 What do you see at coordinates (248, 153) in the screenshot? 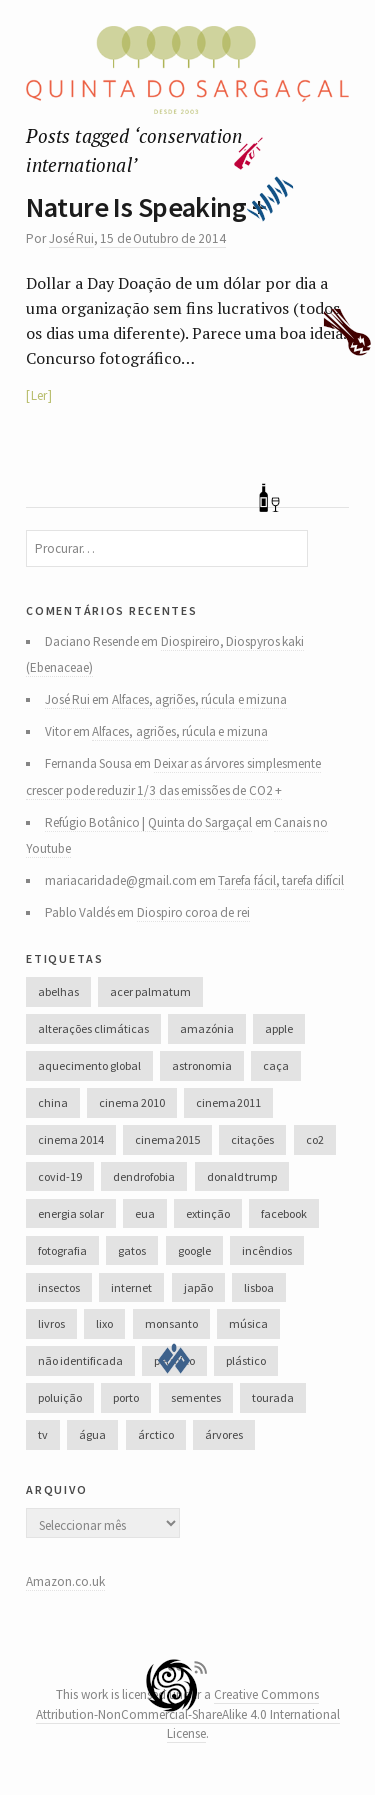
I see `select assault rifle weapon` at bounding box center [248, 153].